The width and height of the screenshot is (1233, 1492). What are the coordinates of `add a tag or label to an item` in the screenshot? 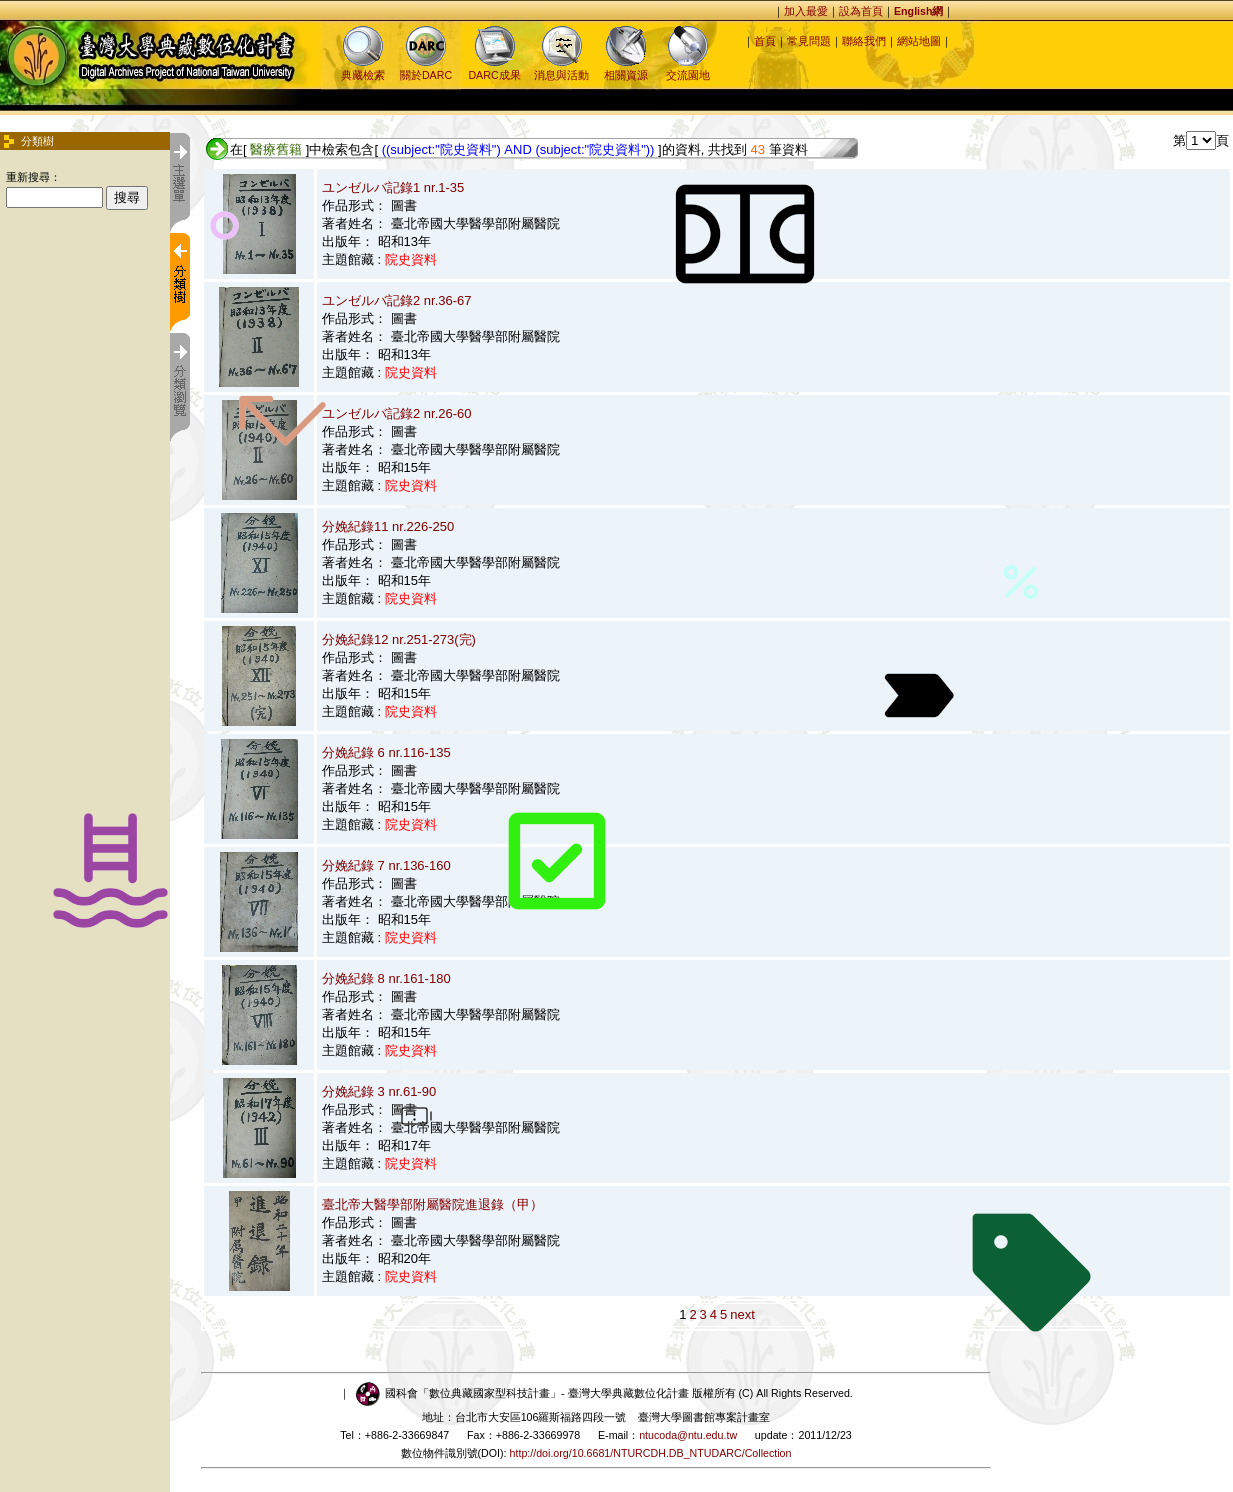 It's located at (1025, 1266).